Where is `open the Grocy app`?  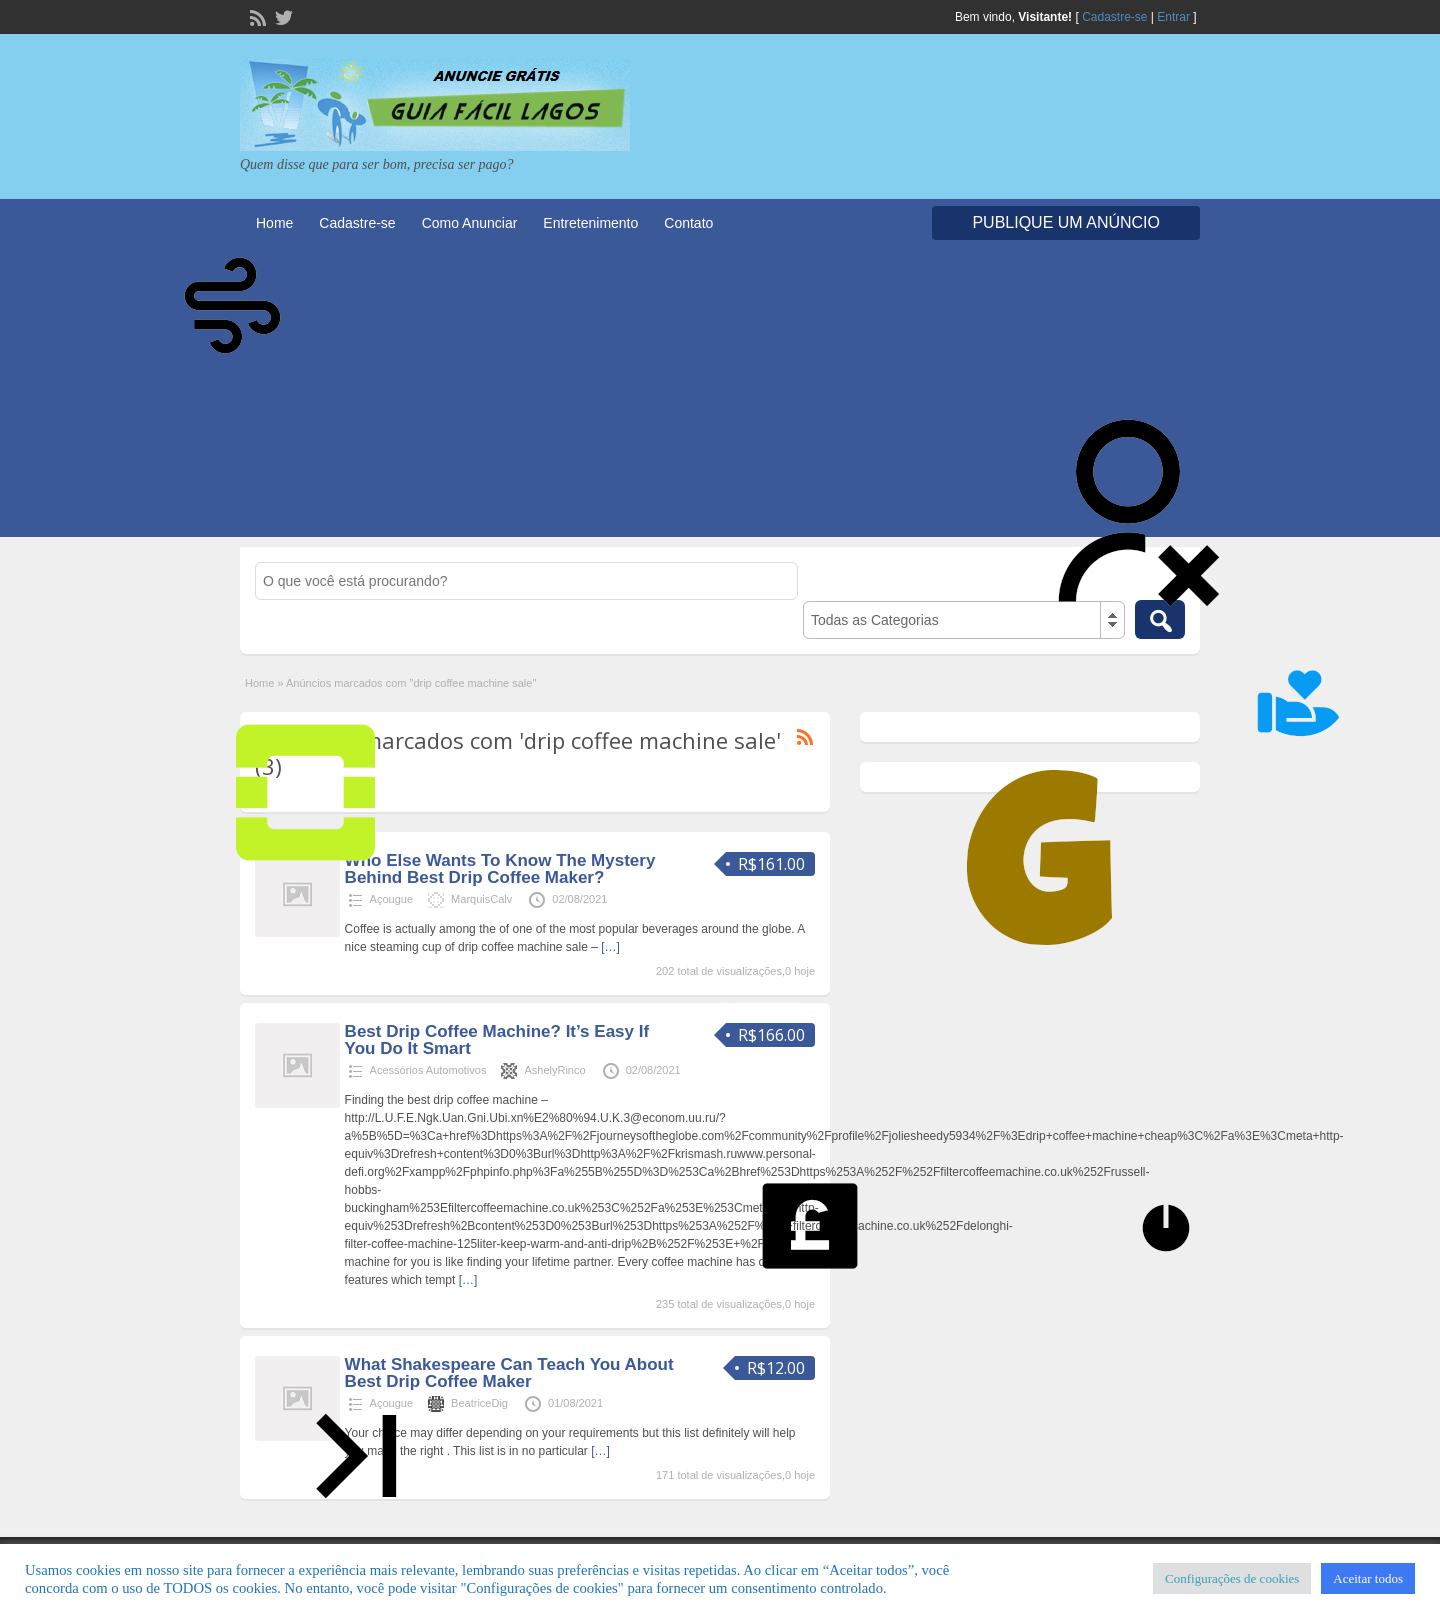 open the Grocy app is located at coordinates (1039, 857).